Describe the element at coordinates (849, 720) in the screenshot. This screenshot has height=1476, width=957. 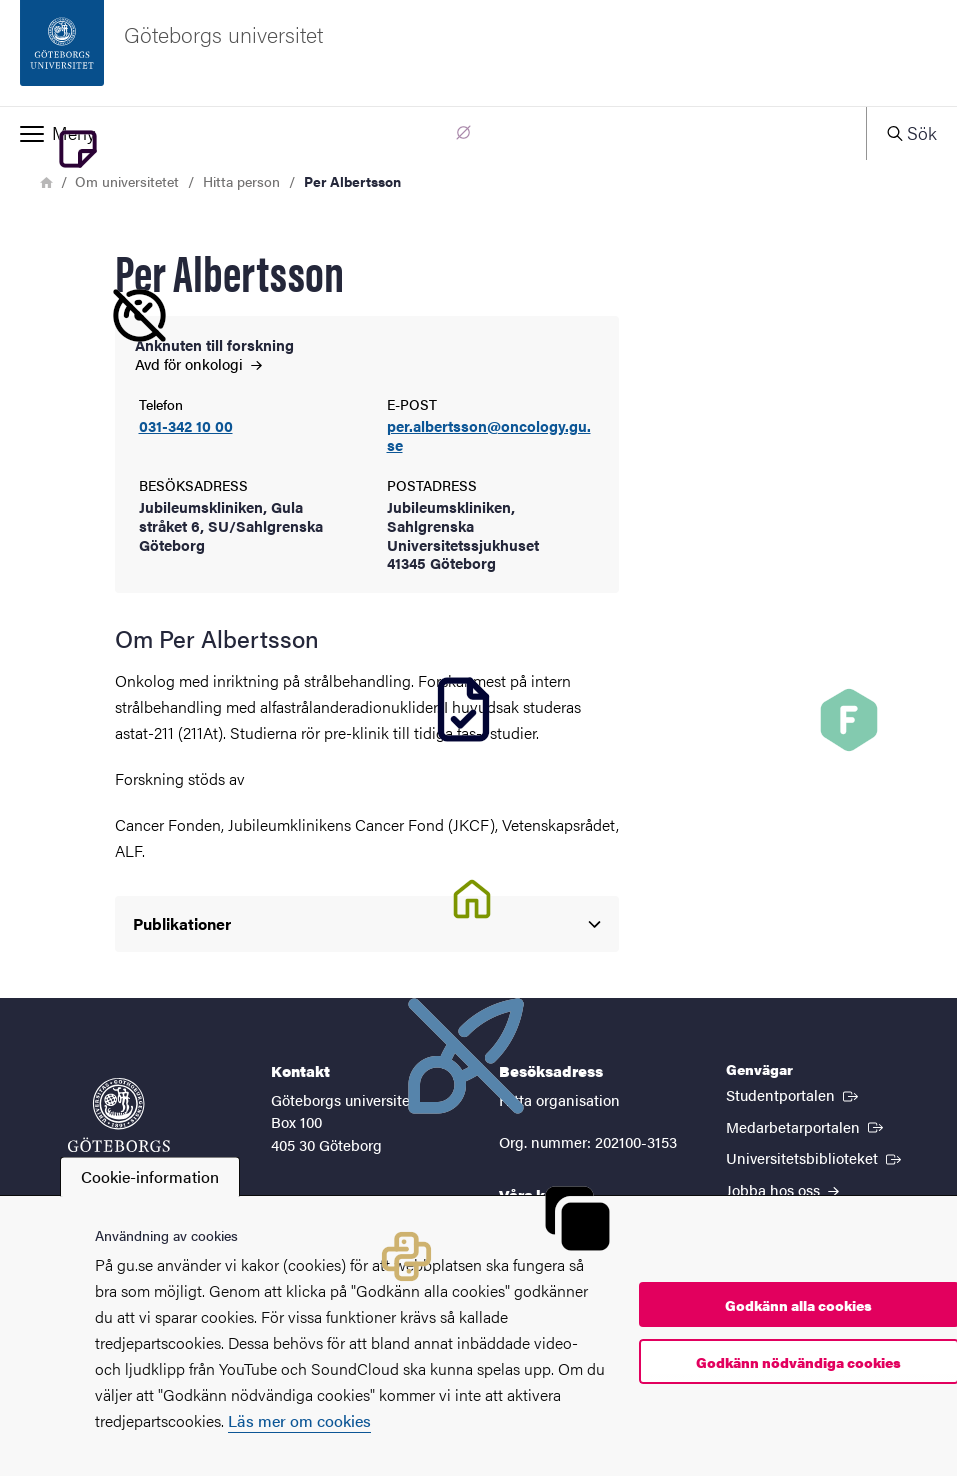
I see `indicates a file or item starting with the letter F` at that location.